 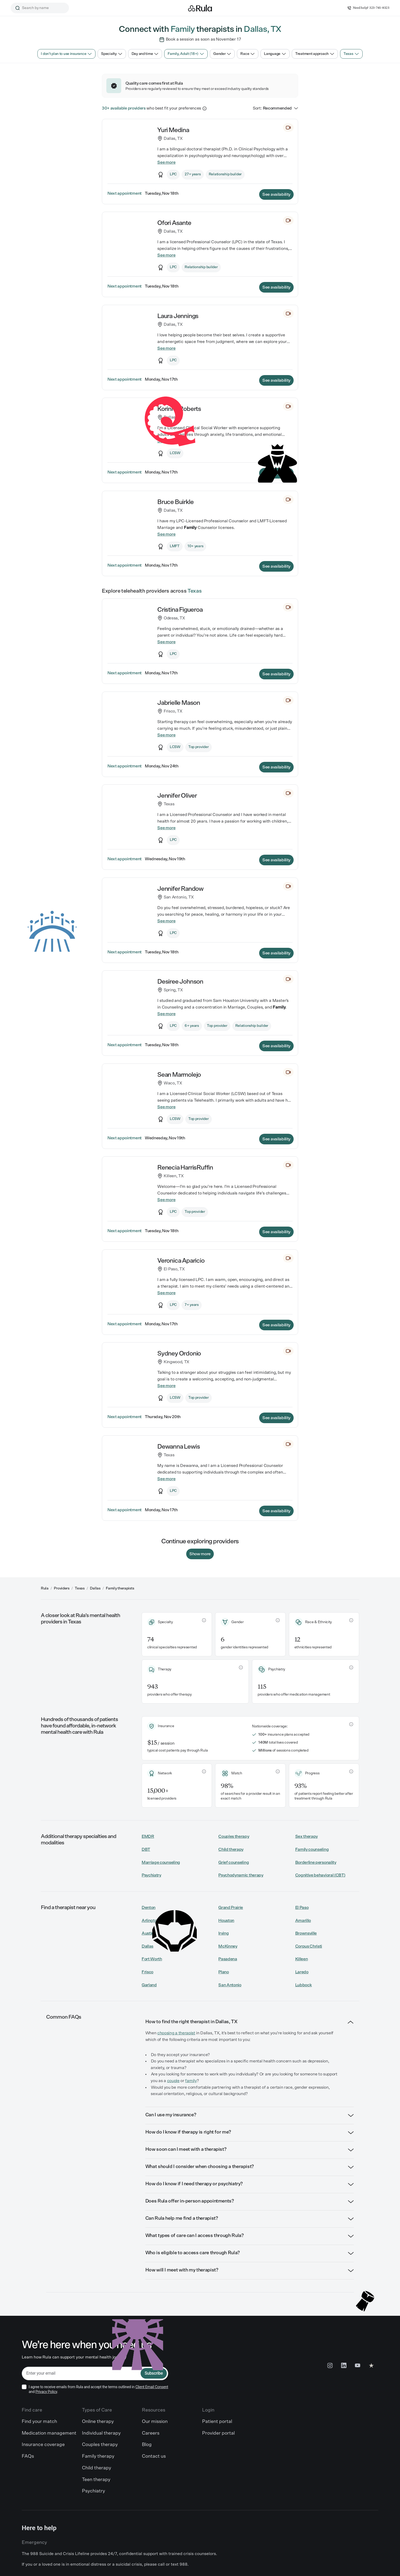 I want to click on indicates sunny or clear weather conditions, so click(x=138, y=2345).